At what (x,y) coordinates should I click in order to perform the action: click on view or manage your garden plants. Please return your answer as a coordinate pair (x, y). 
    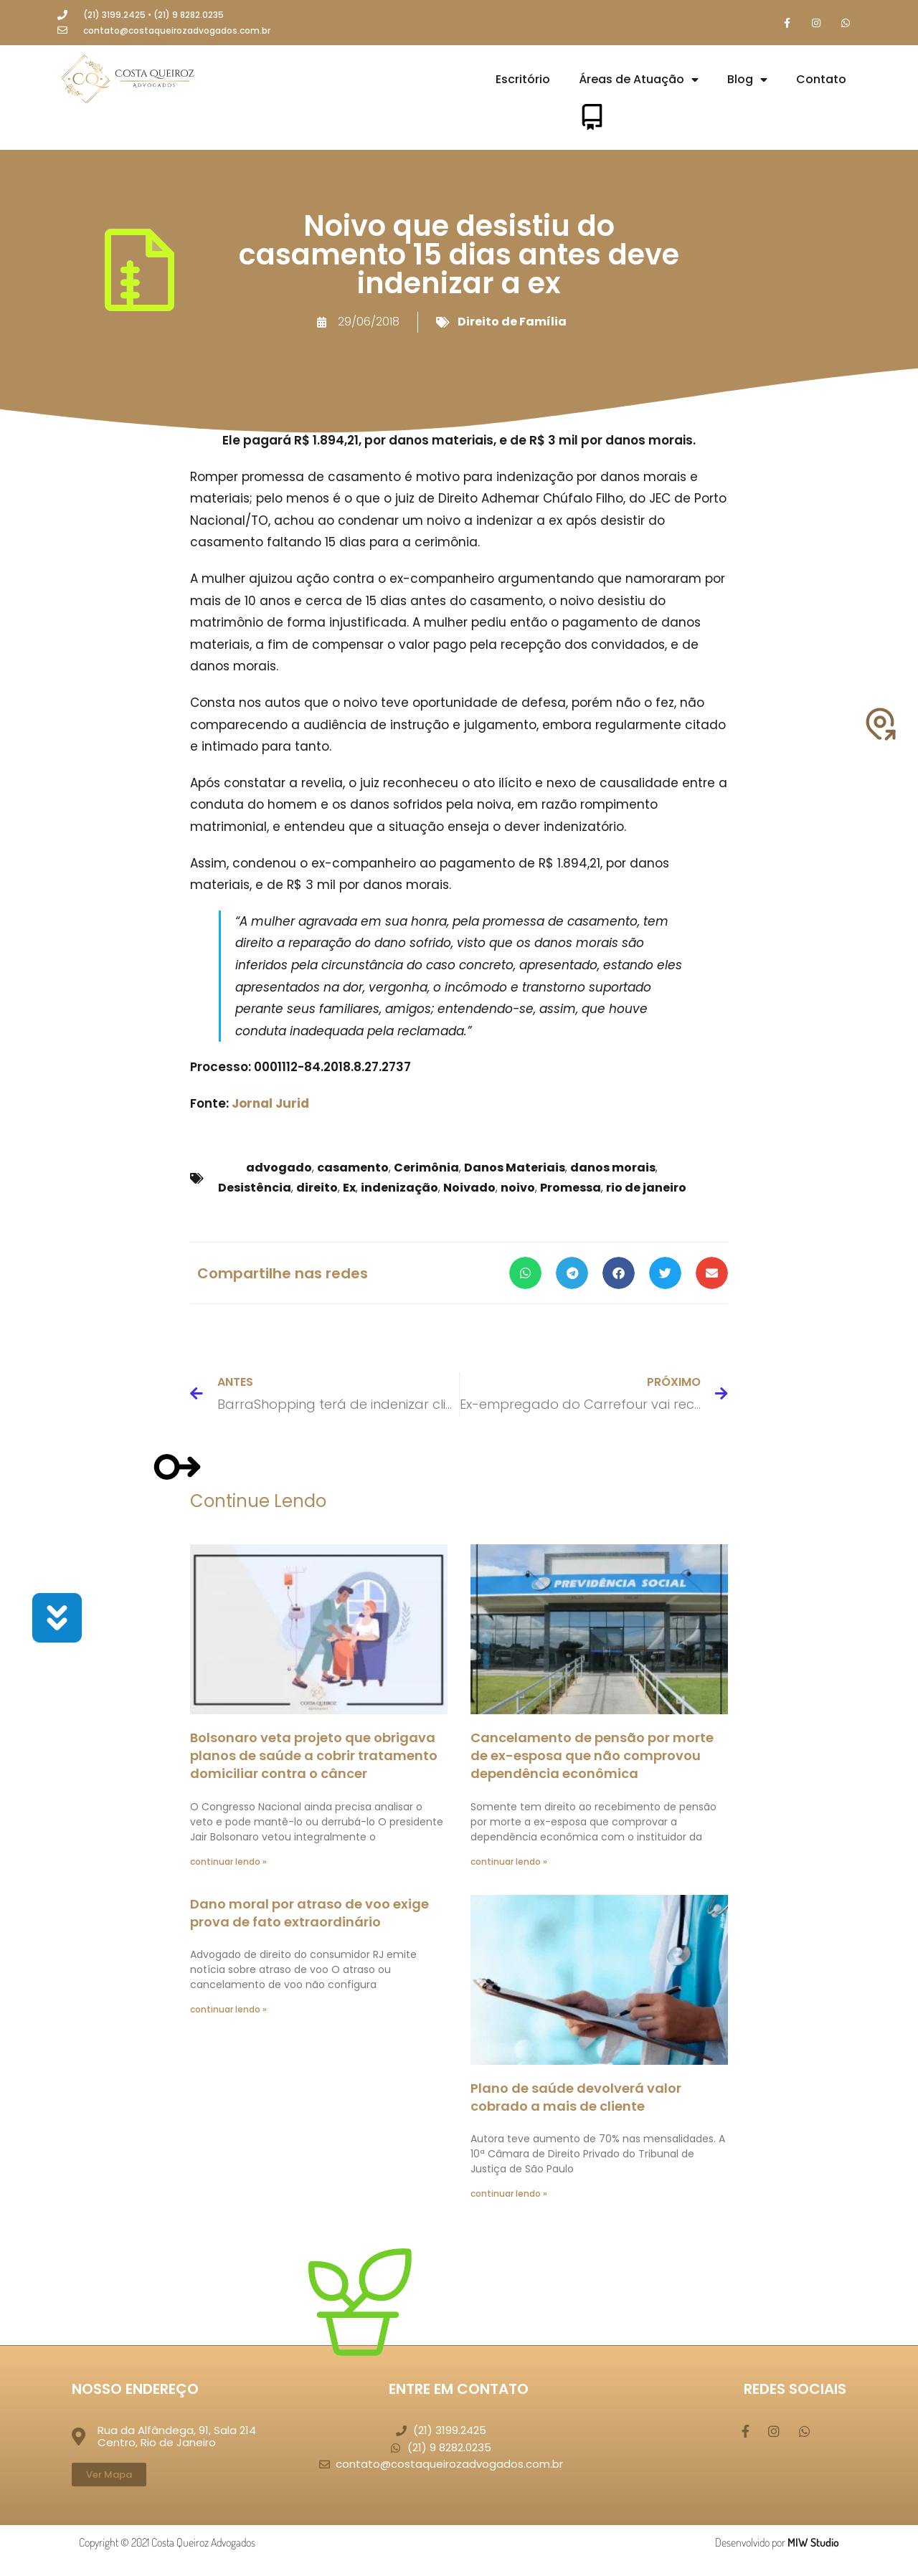
    Looking at the image, I should click on (358, 2302).